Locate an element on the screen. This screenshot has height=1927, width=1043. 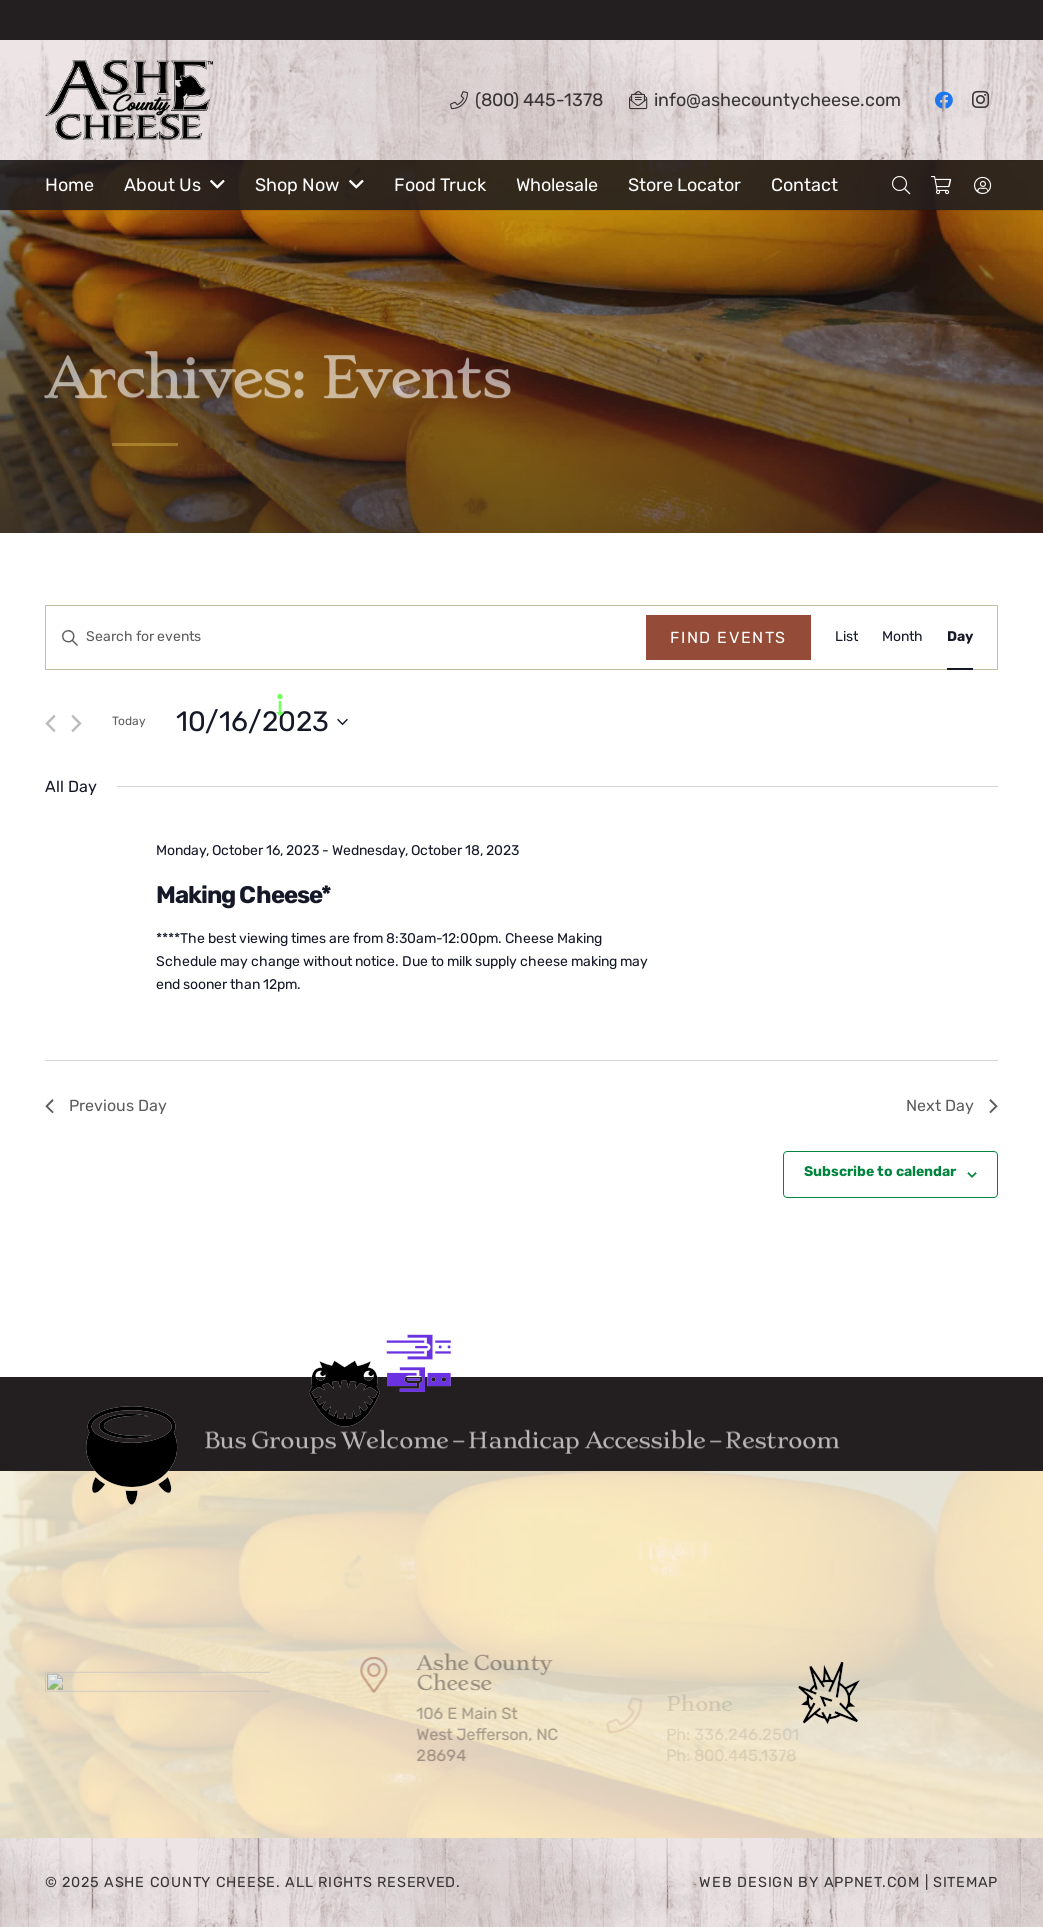
creature or monster enemy type indicator is located at coordinates (344, 1392).